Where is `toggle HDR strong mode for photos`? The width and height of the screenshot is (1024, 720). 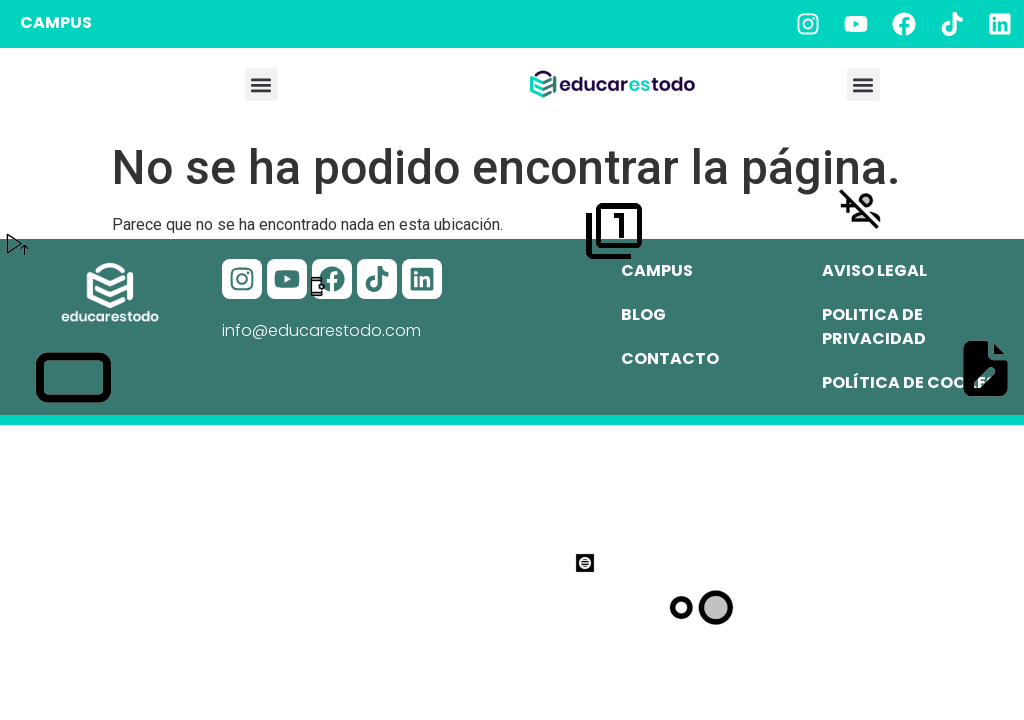 toggle HDR strong mode for photos is located at coordinates (701, 607).